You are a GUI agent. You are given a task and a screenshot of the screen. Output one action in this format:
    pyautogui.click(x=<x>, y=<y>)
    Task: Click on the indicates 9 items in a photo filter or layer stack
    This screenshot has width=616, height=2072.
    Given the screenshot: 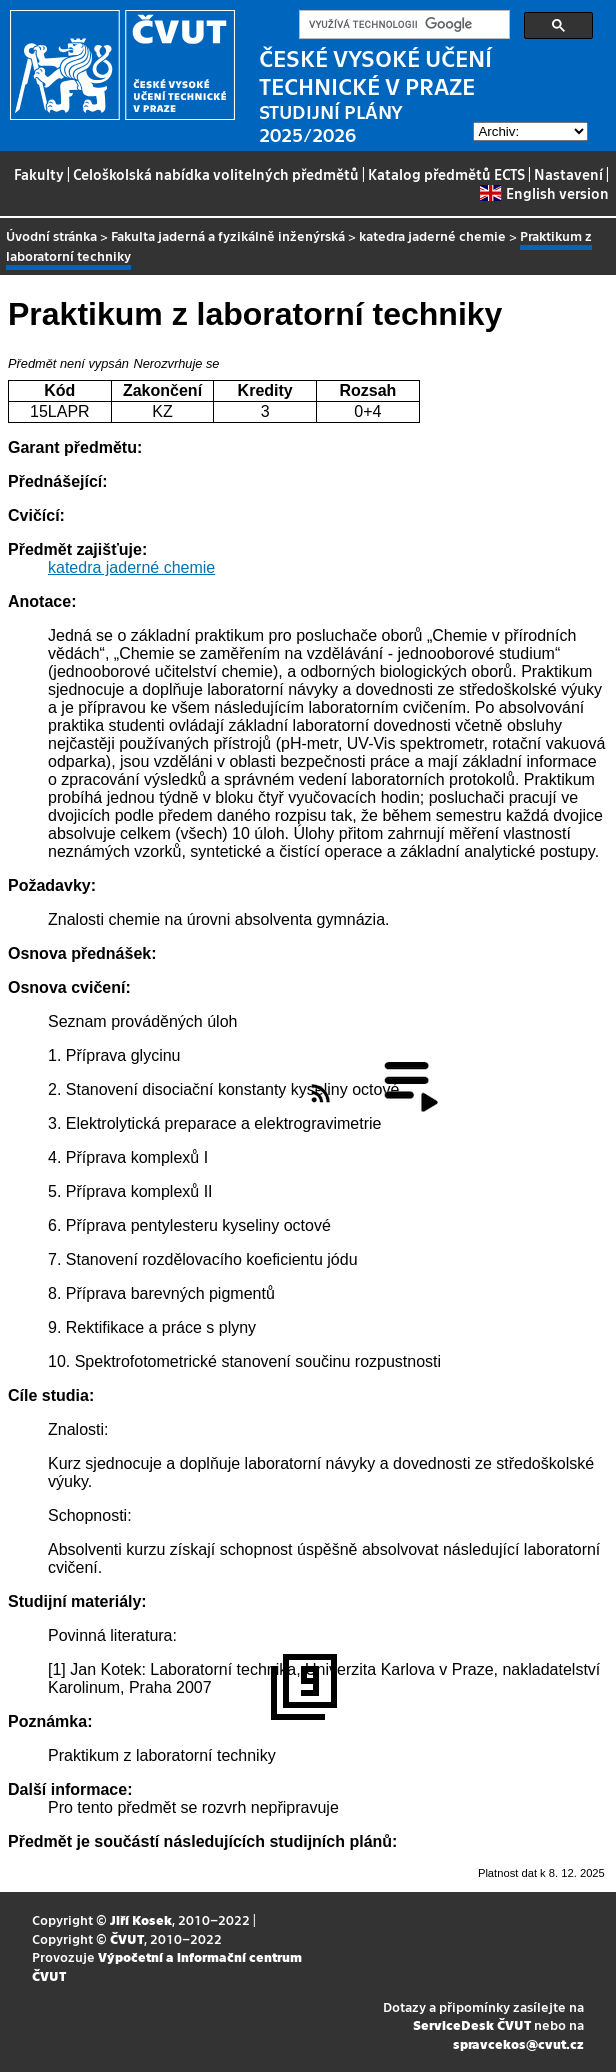 What is the action you would take?
    pyautogui.click(x=304, y=1687)
    